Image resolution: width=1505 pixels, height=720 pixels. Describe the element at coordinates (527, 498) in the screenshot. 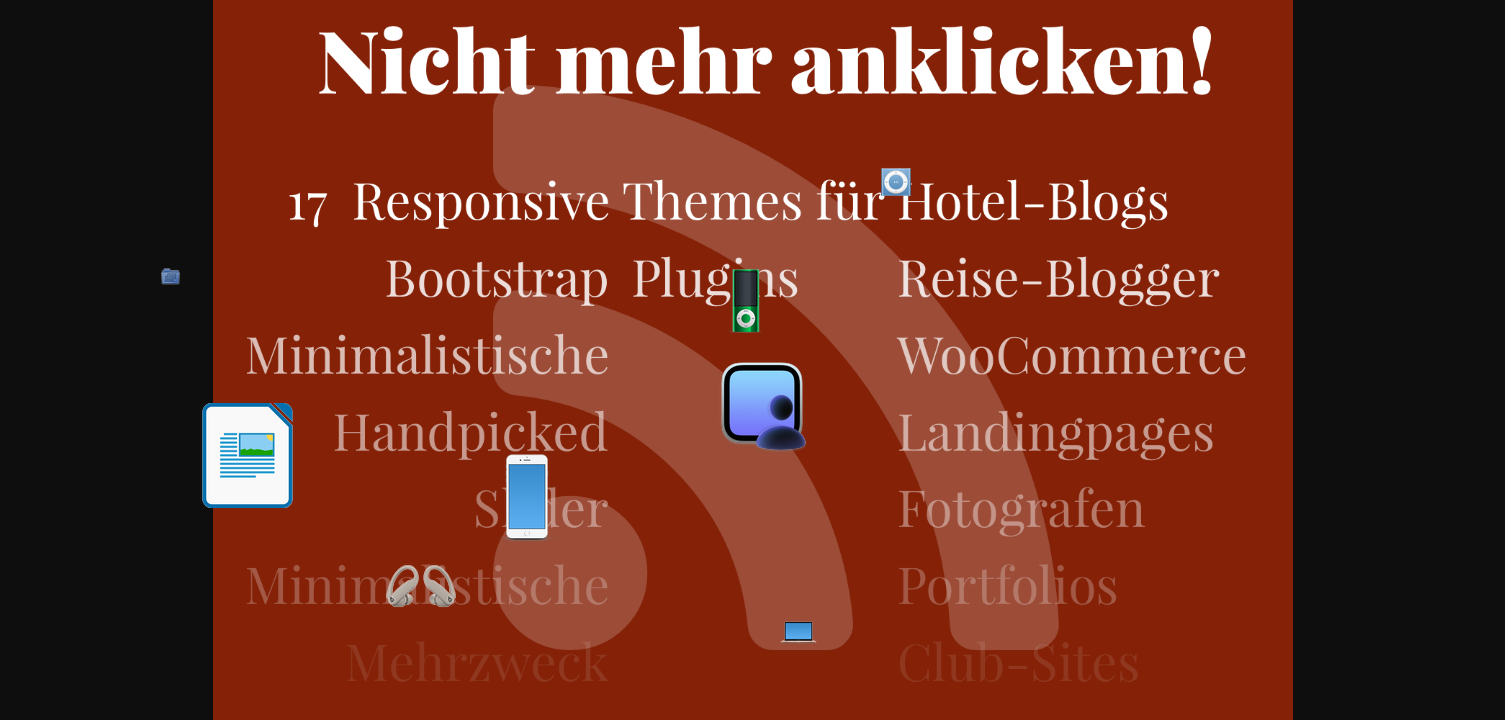

I see `connect to or manage your iPhone device` at that location.